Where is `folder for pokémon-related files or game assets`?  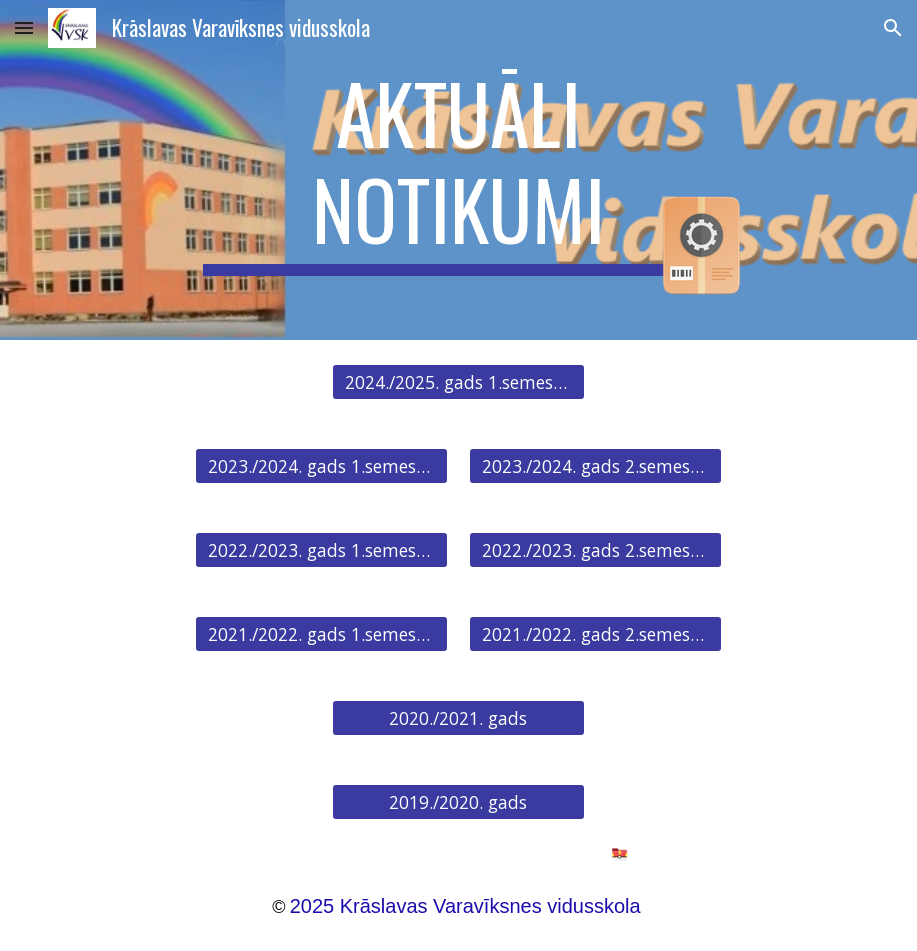
folder for pokémon-related files or game assets is located at coordinates (619, 854).